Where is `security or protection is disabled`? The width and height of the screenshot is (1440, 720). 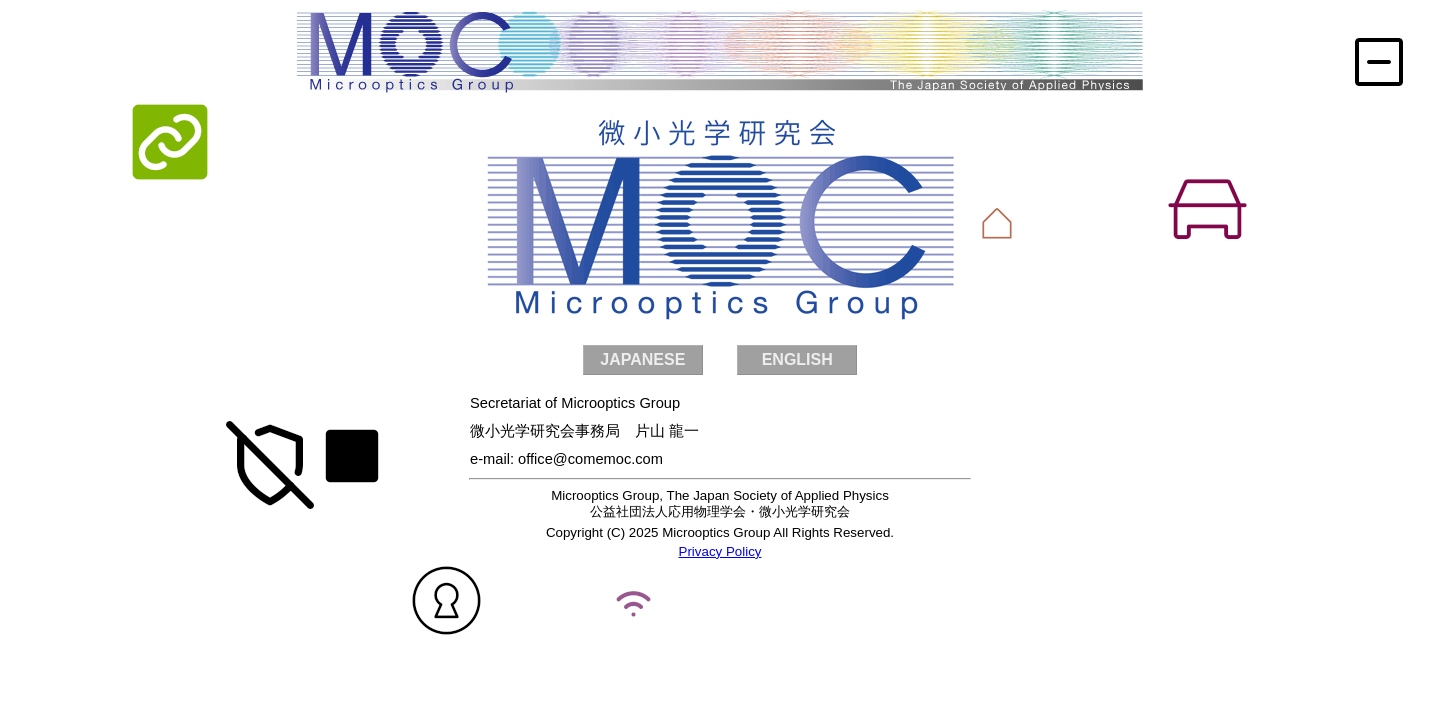
security or protection is disabled is located at coordinates (270, 465).